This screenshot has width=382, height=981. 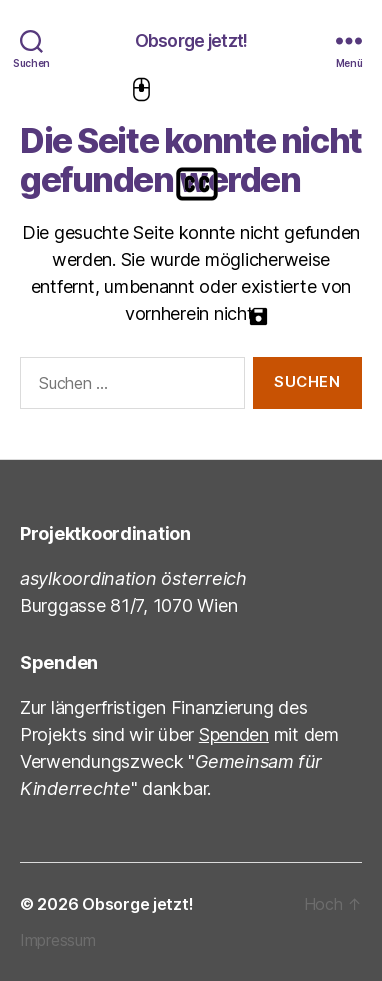 I want to click on enable closed captions, so click(x=197, y=184).